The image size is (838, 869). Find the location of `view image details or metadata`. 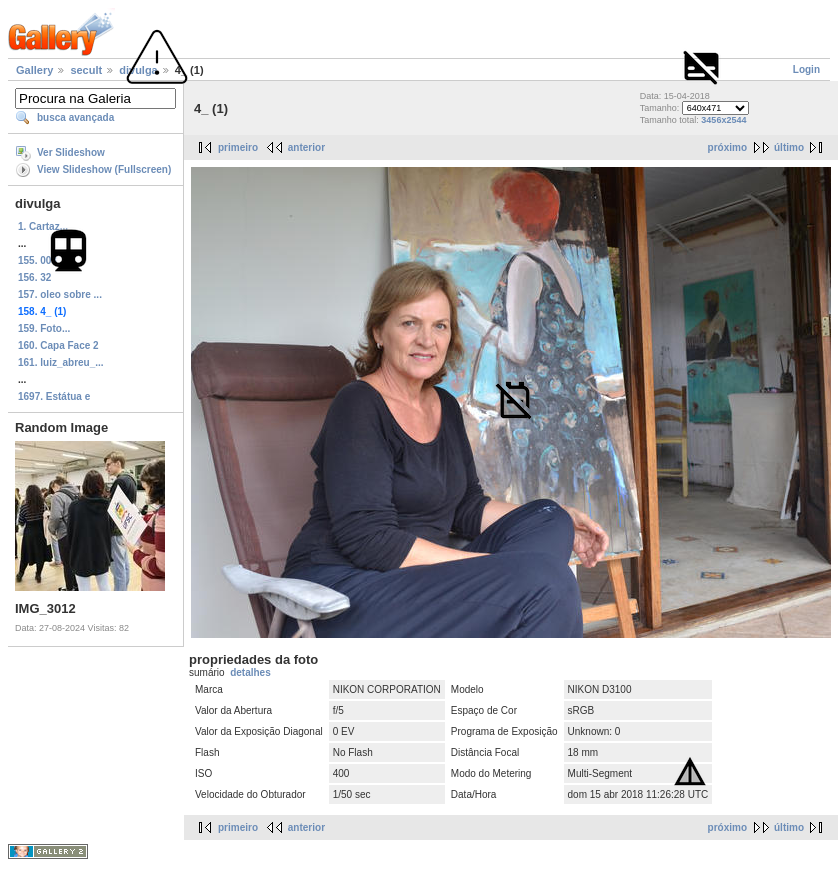

view image details or metadata is located at coordinates (690, 771).